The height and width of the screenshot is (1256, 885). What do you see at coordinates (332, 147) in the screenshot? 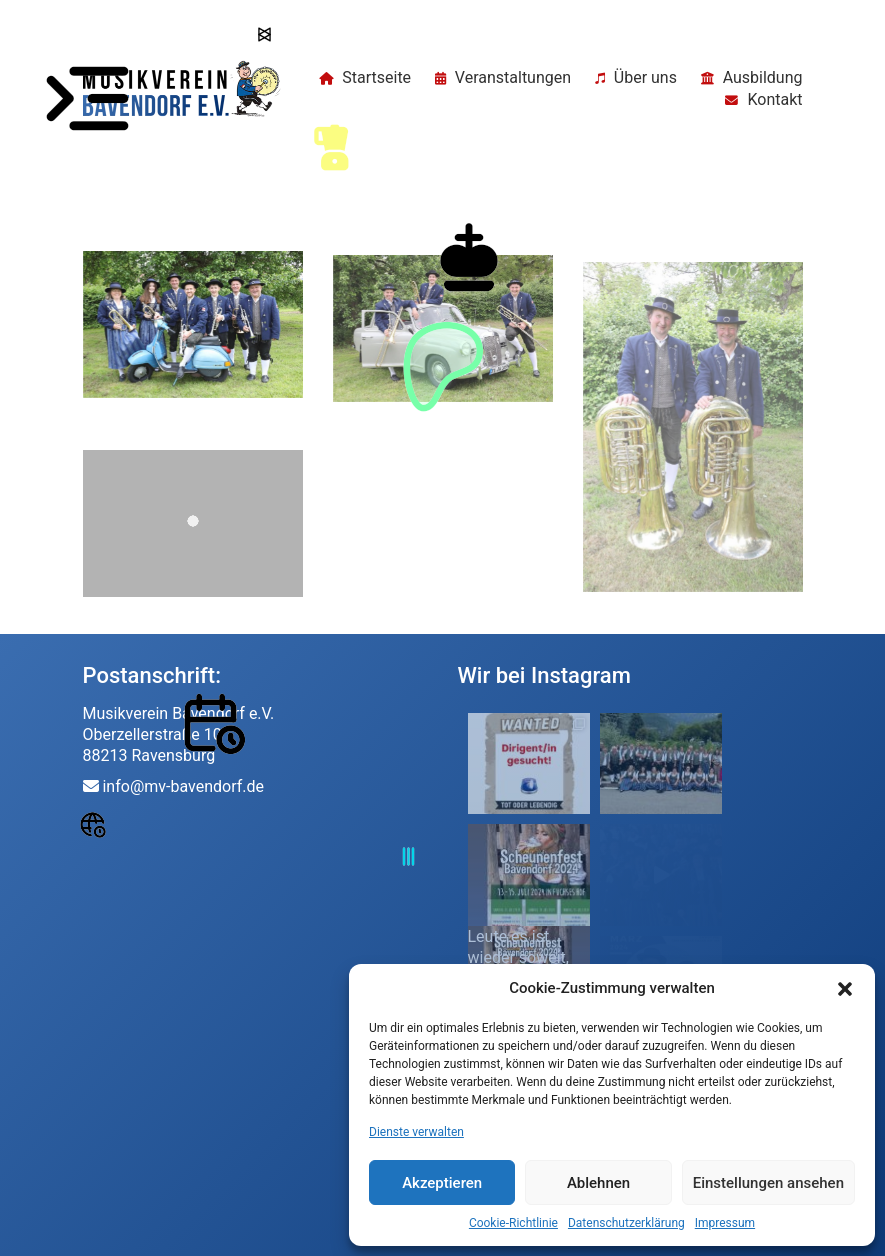
I see `access blender or mixing tool settings` at bounding box center [332, 147].